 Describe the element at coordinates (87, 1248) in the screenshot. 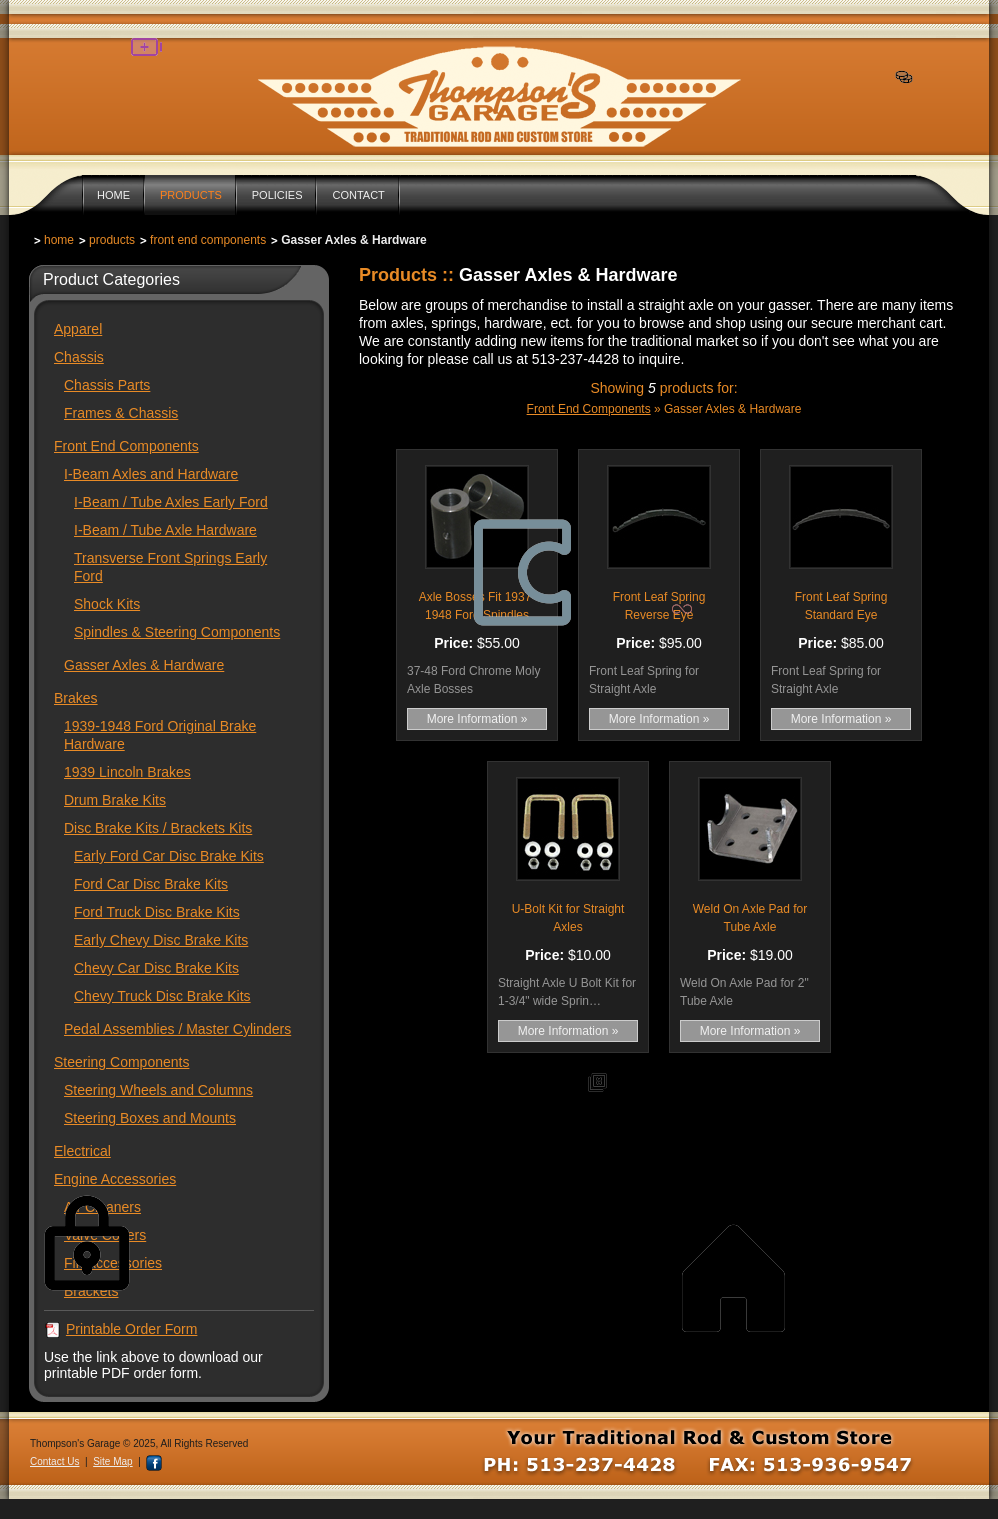

I see `access security or password settings` at that location.